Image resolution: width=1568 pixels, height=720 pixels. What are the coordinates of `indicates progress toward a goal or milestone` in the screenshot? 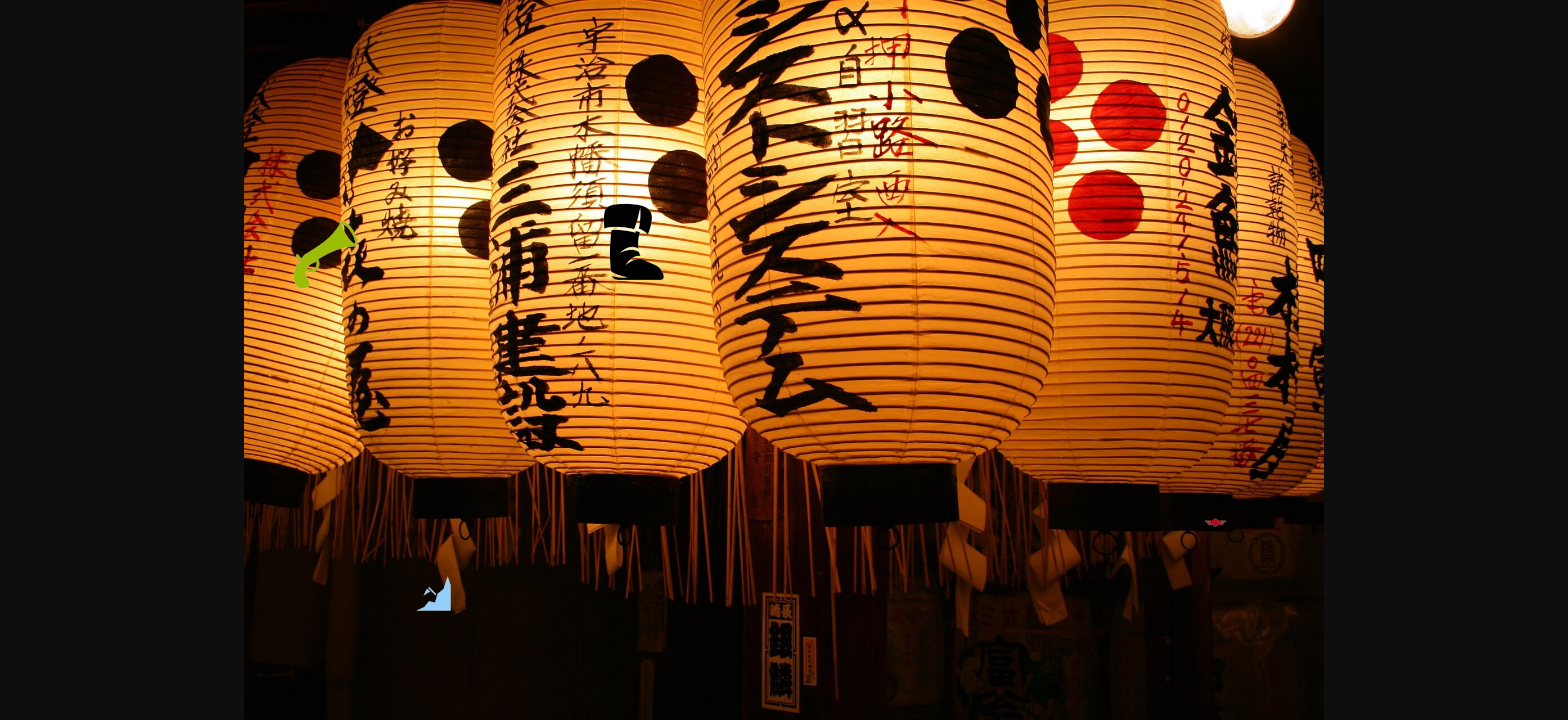 It's located at (433, 593).